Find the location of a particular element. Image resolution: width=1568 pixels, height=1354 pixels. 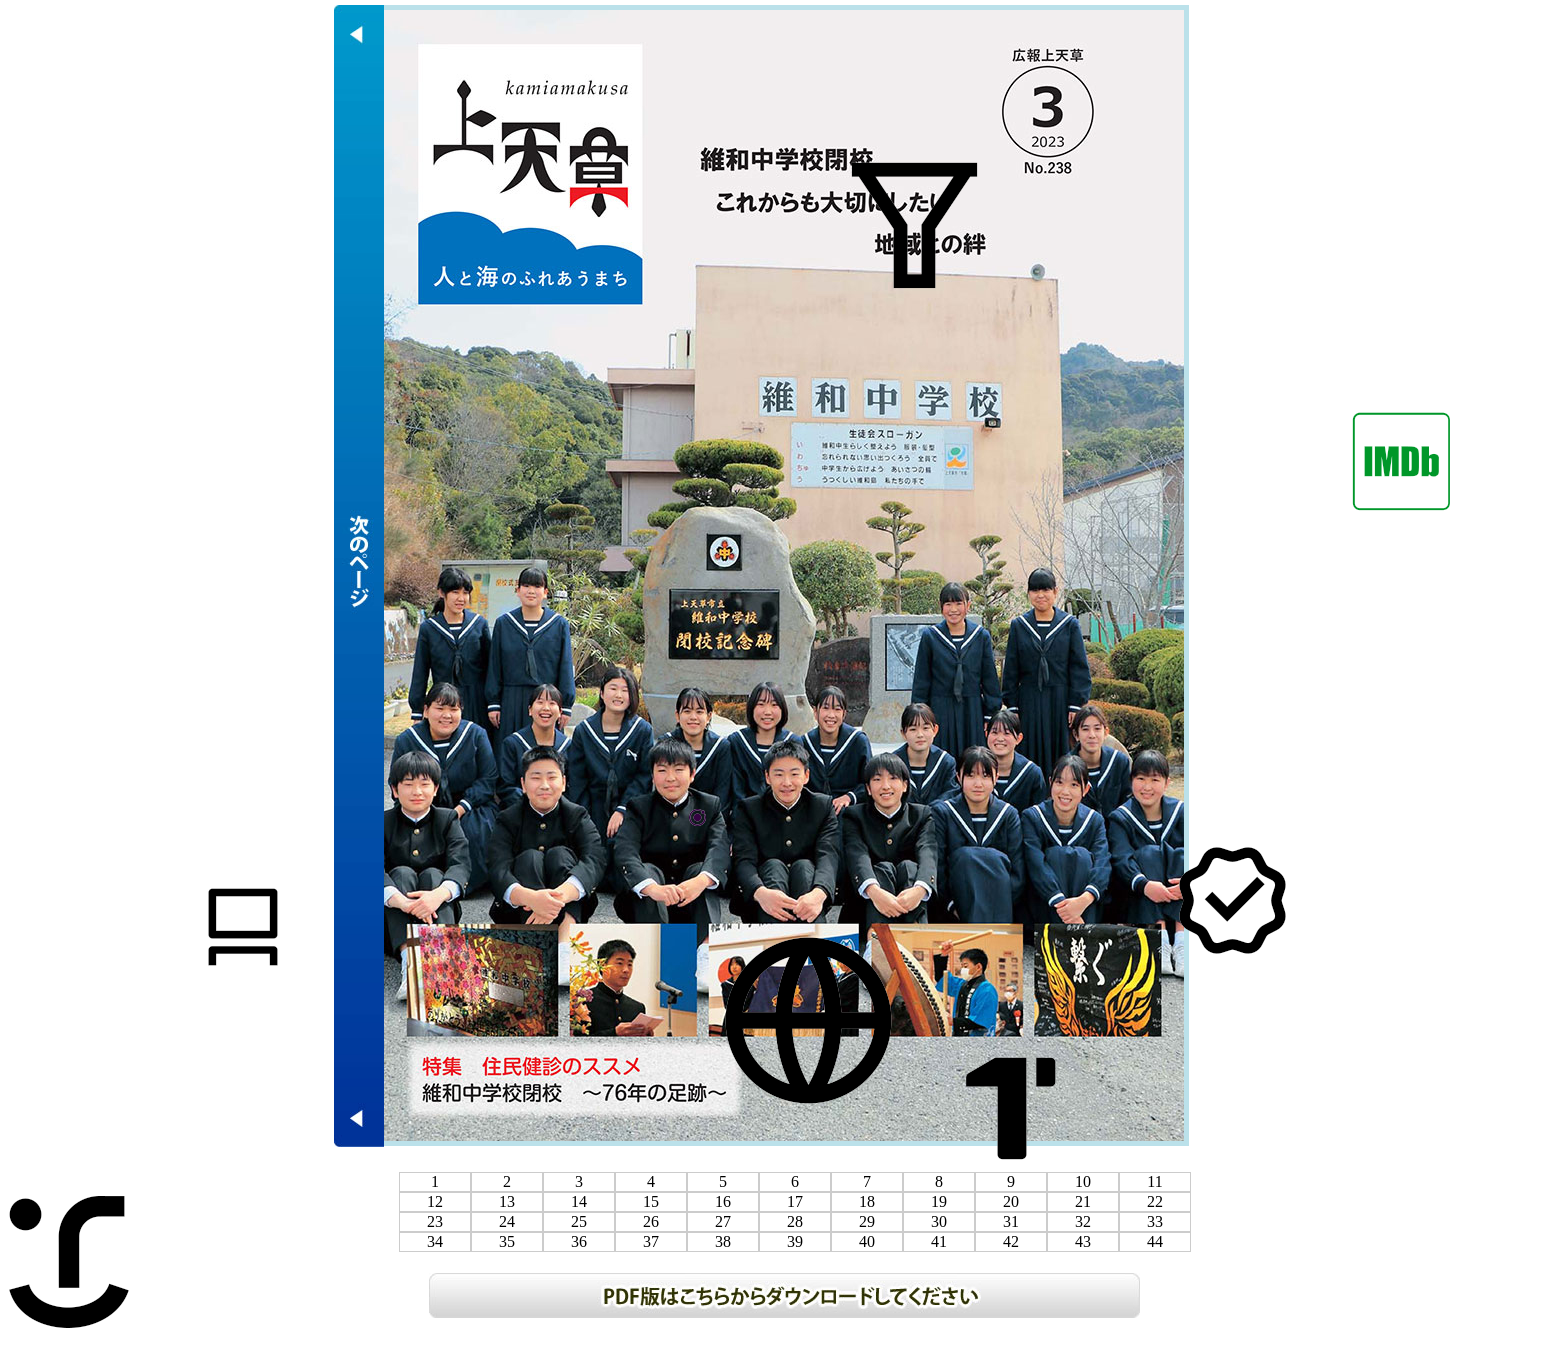

switch to stacked view layout is located at coordinates (243, 927).